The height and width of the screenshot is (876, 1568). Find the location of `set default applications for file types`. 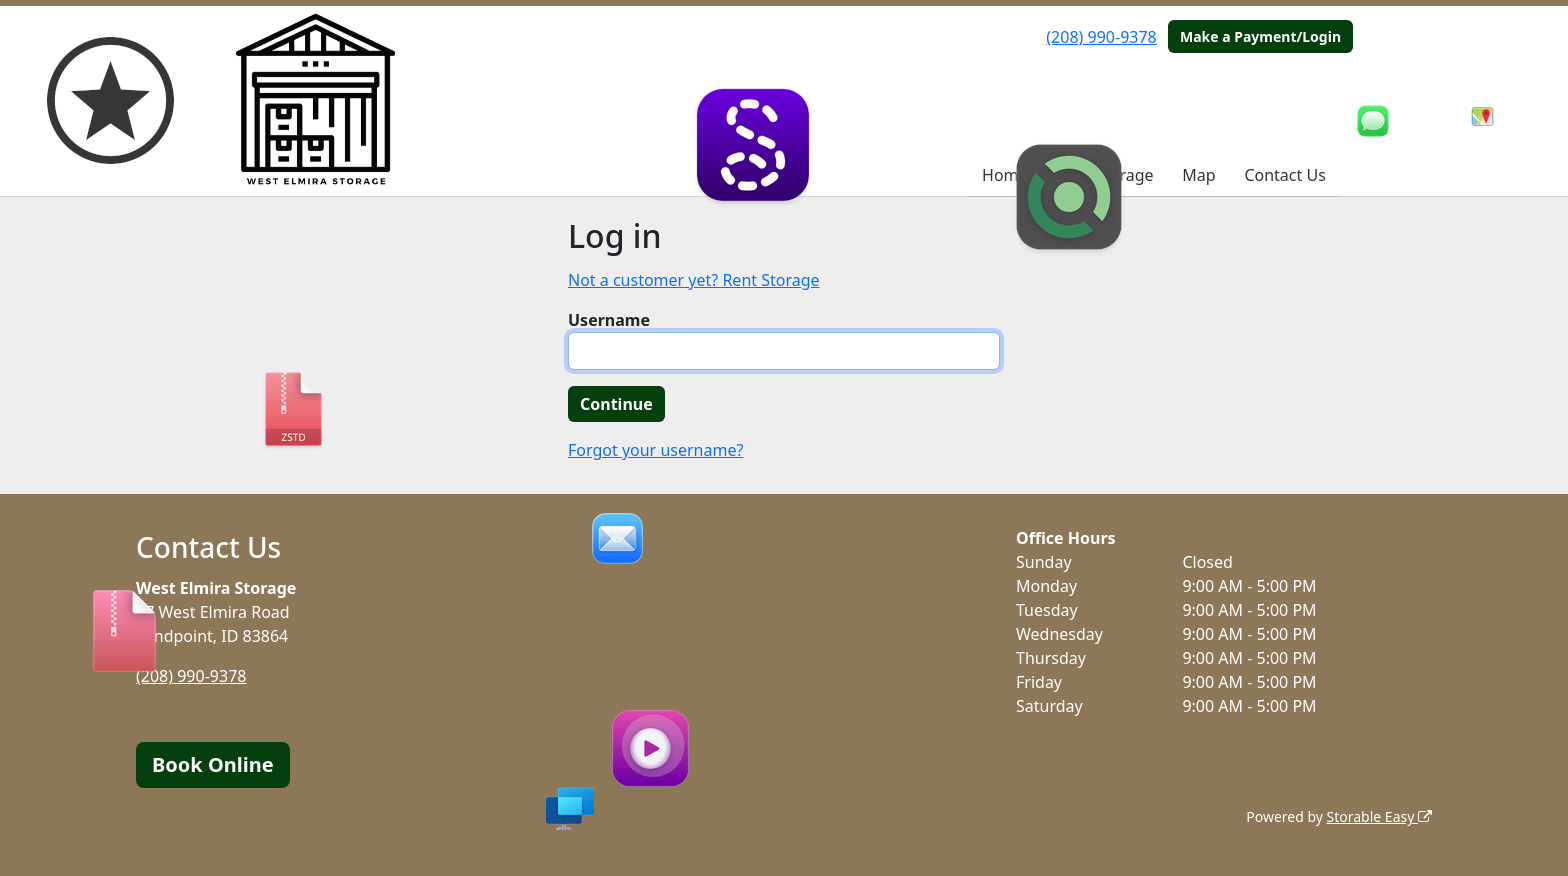

set default applications for file types is located at coordinates (110, 100).